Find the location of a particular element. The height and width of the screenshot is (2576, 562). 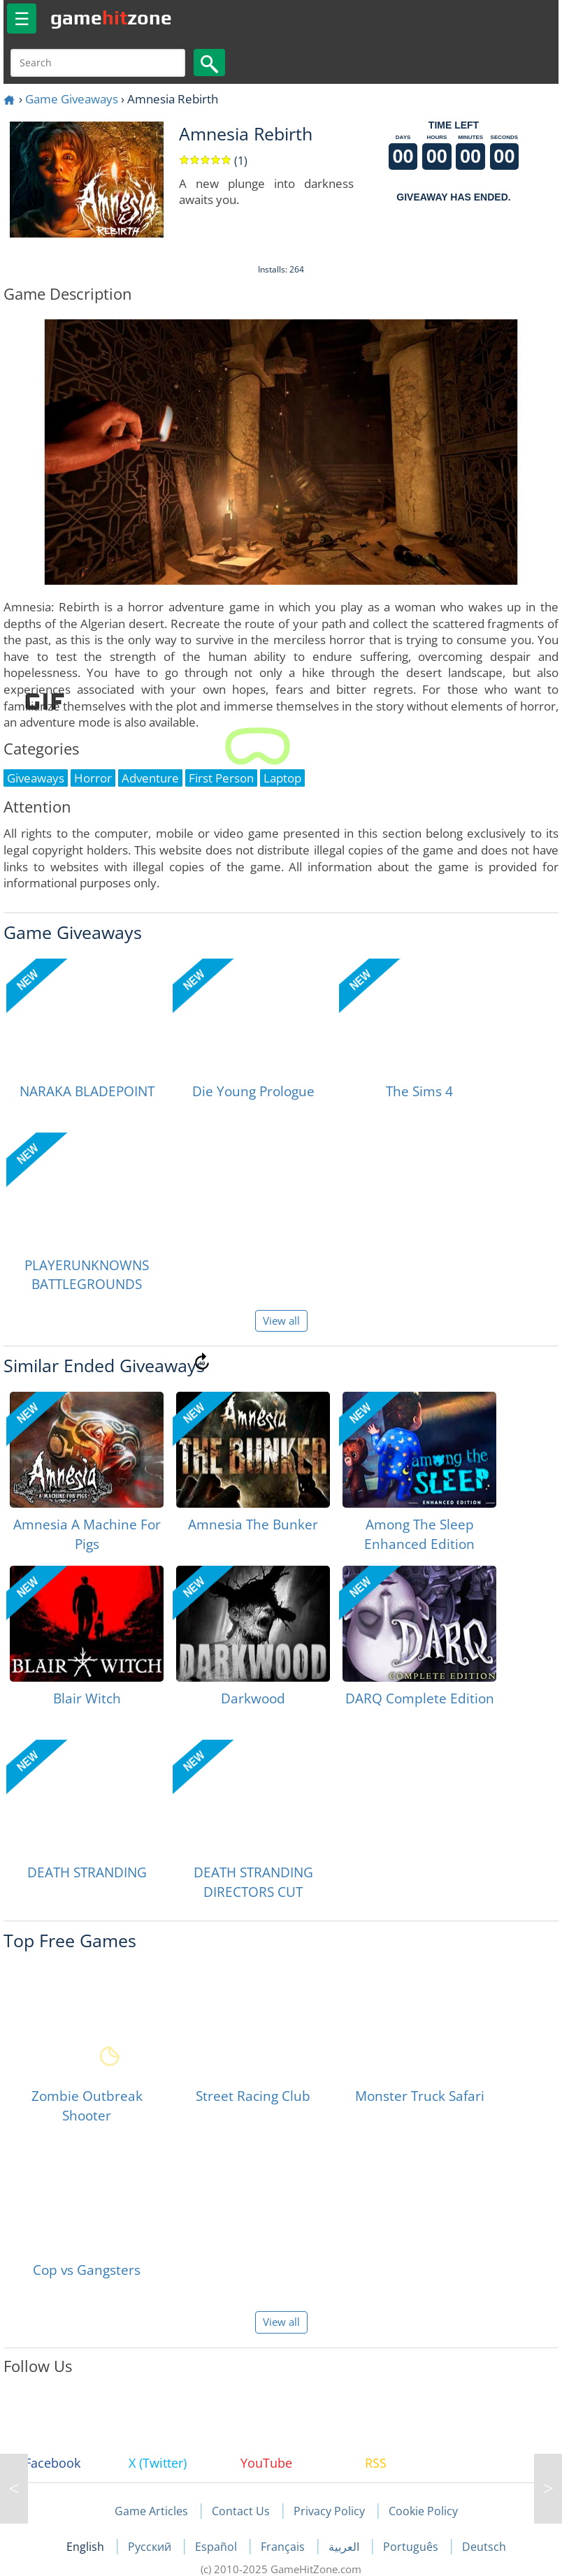

access apple vision pro settings is located at coordinates (257, 745).